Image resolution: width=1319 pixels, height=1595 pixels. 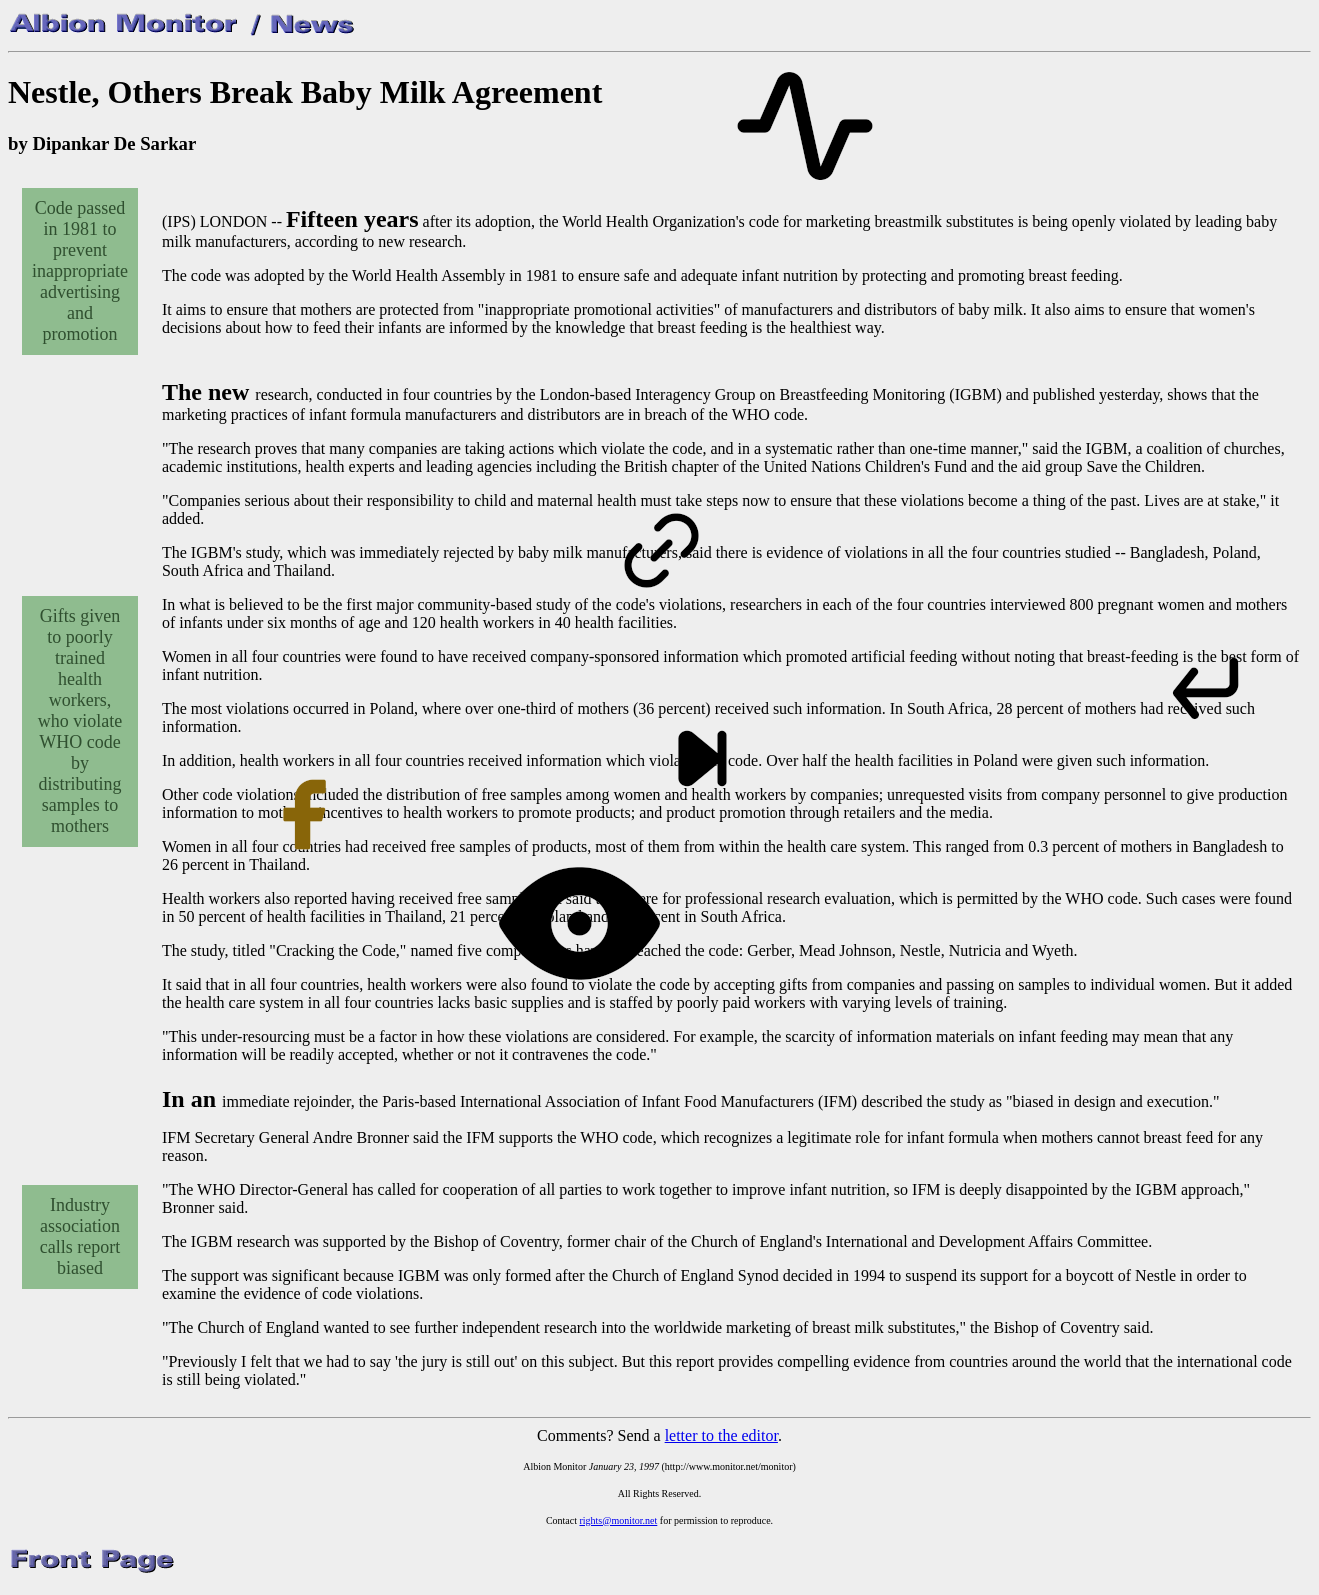 I want to click on skip to the next track, so click(x=703, y=758).